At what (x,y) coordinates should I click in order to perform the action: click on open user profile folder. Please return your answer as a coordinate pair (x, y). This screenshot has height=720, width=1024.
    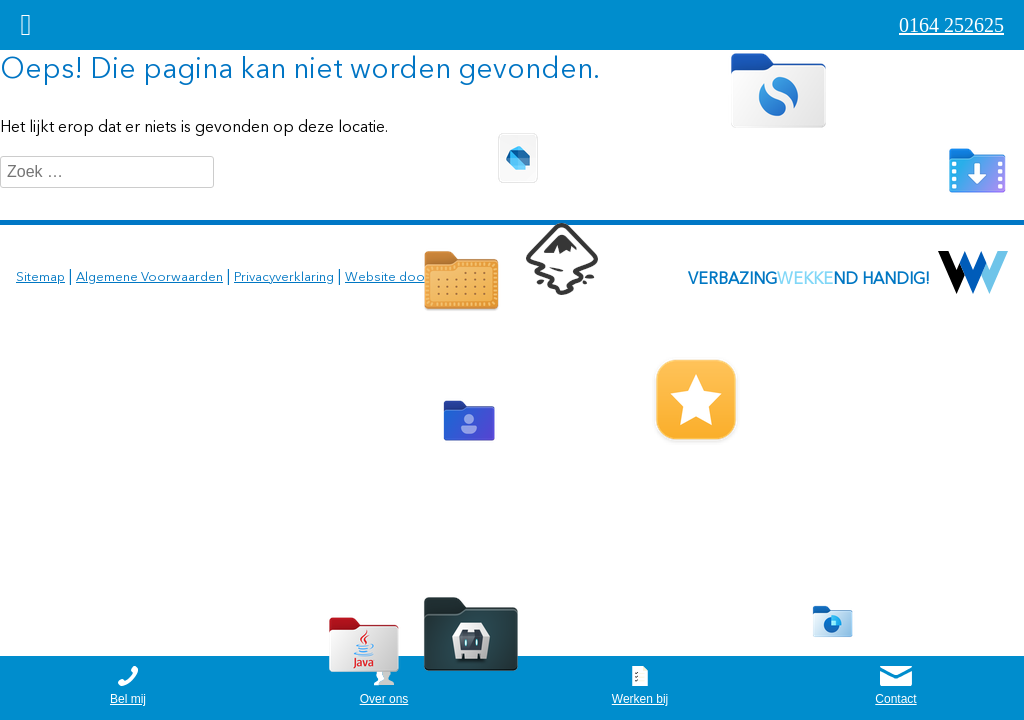
    Looking at the image, I should click on (469, 422).